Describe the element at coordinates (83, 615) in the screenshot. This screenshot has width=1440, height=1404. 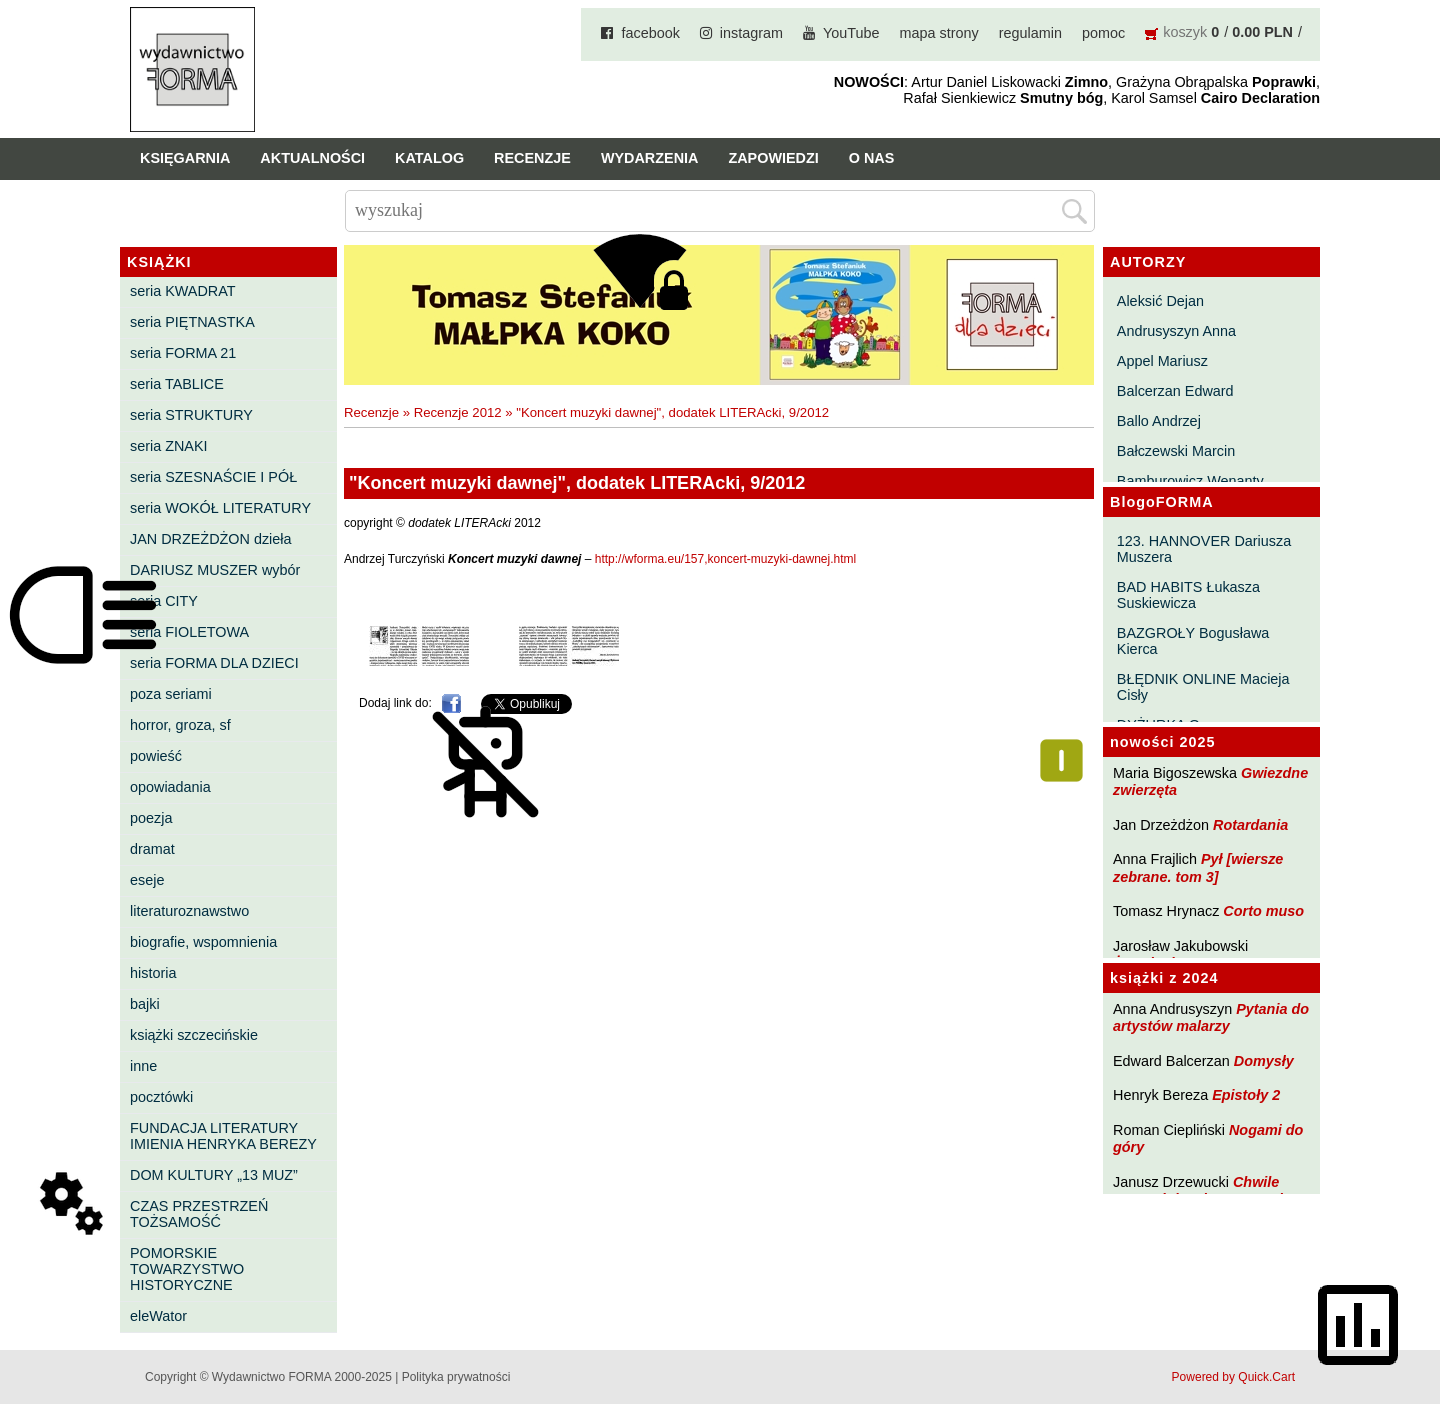
I see `toggle vehicle headlights on/off` at that location.